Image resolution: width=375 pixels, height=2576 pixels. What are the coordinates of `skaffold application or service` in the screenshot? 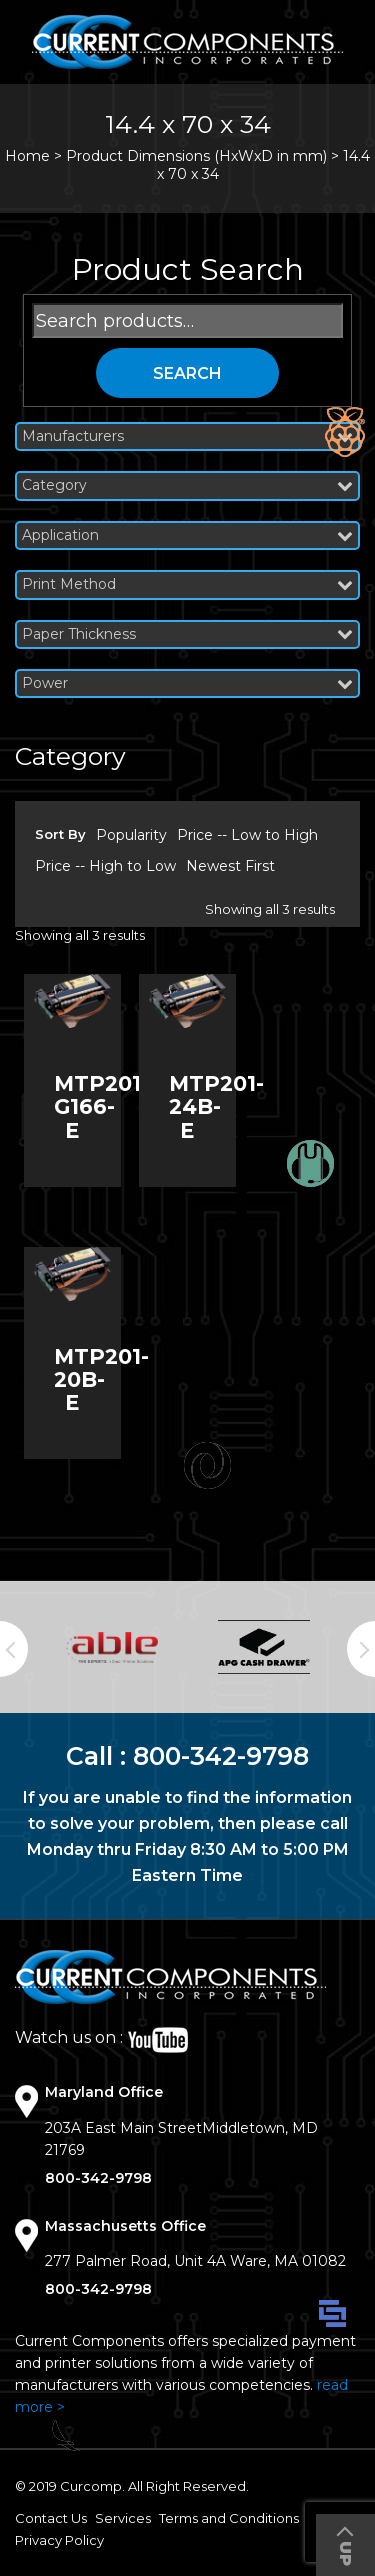 It's located at (332, 2313).